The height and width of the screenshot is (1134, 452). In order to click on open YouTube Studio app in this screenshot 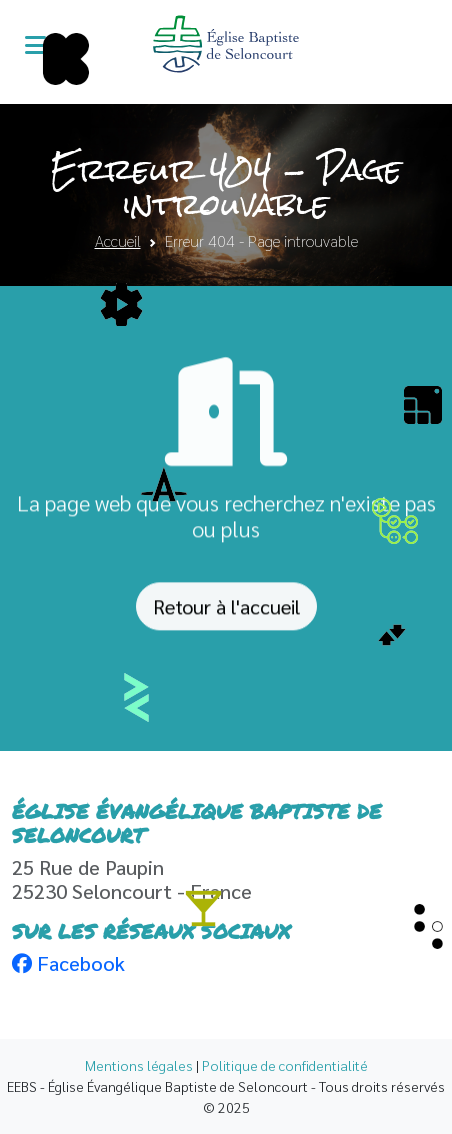, I will do `click(121, 304)`.